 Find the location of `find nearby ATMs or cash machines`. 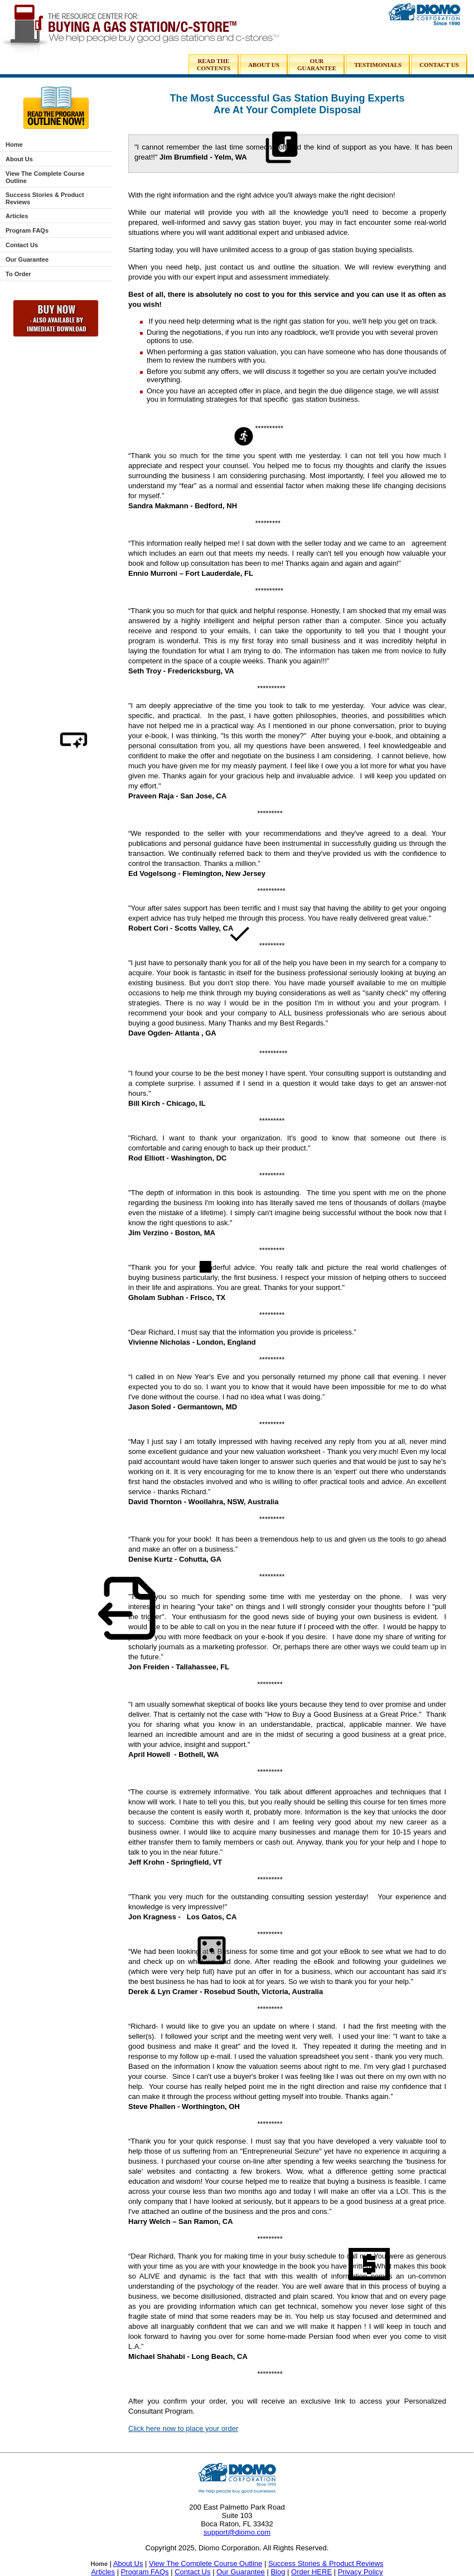

find nearby ATMs or cash machines is located at coordinates (369, 2264).